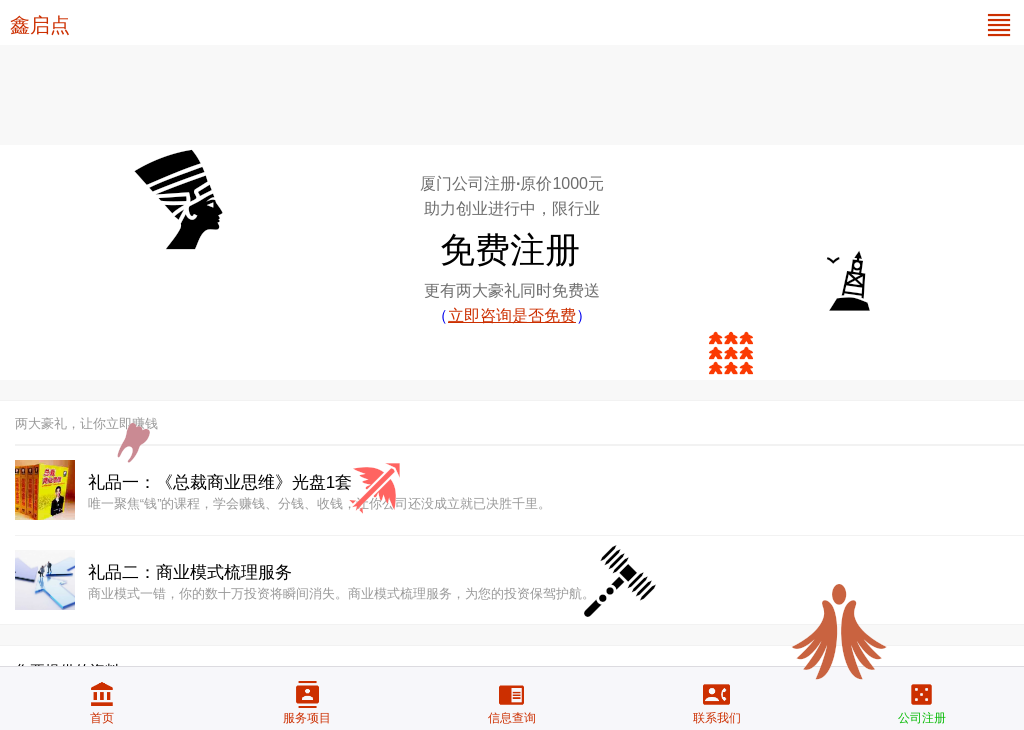 The image size is (1024, 730). I want to click on equip a wing cloak or cape item, so click(839, 631).